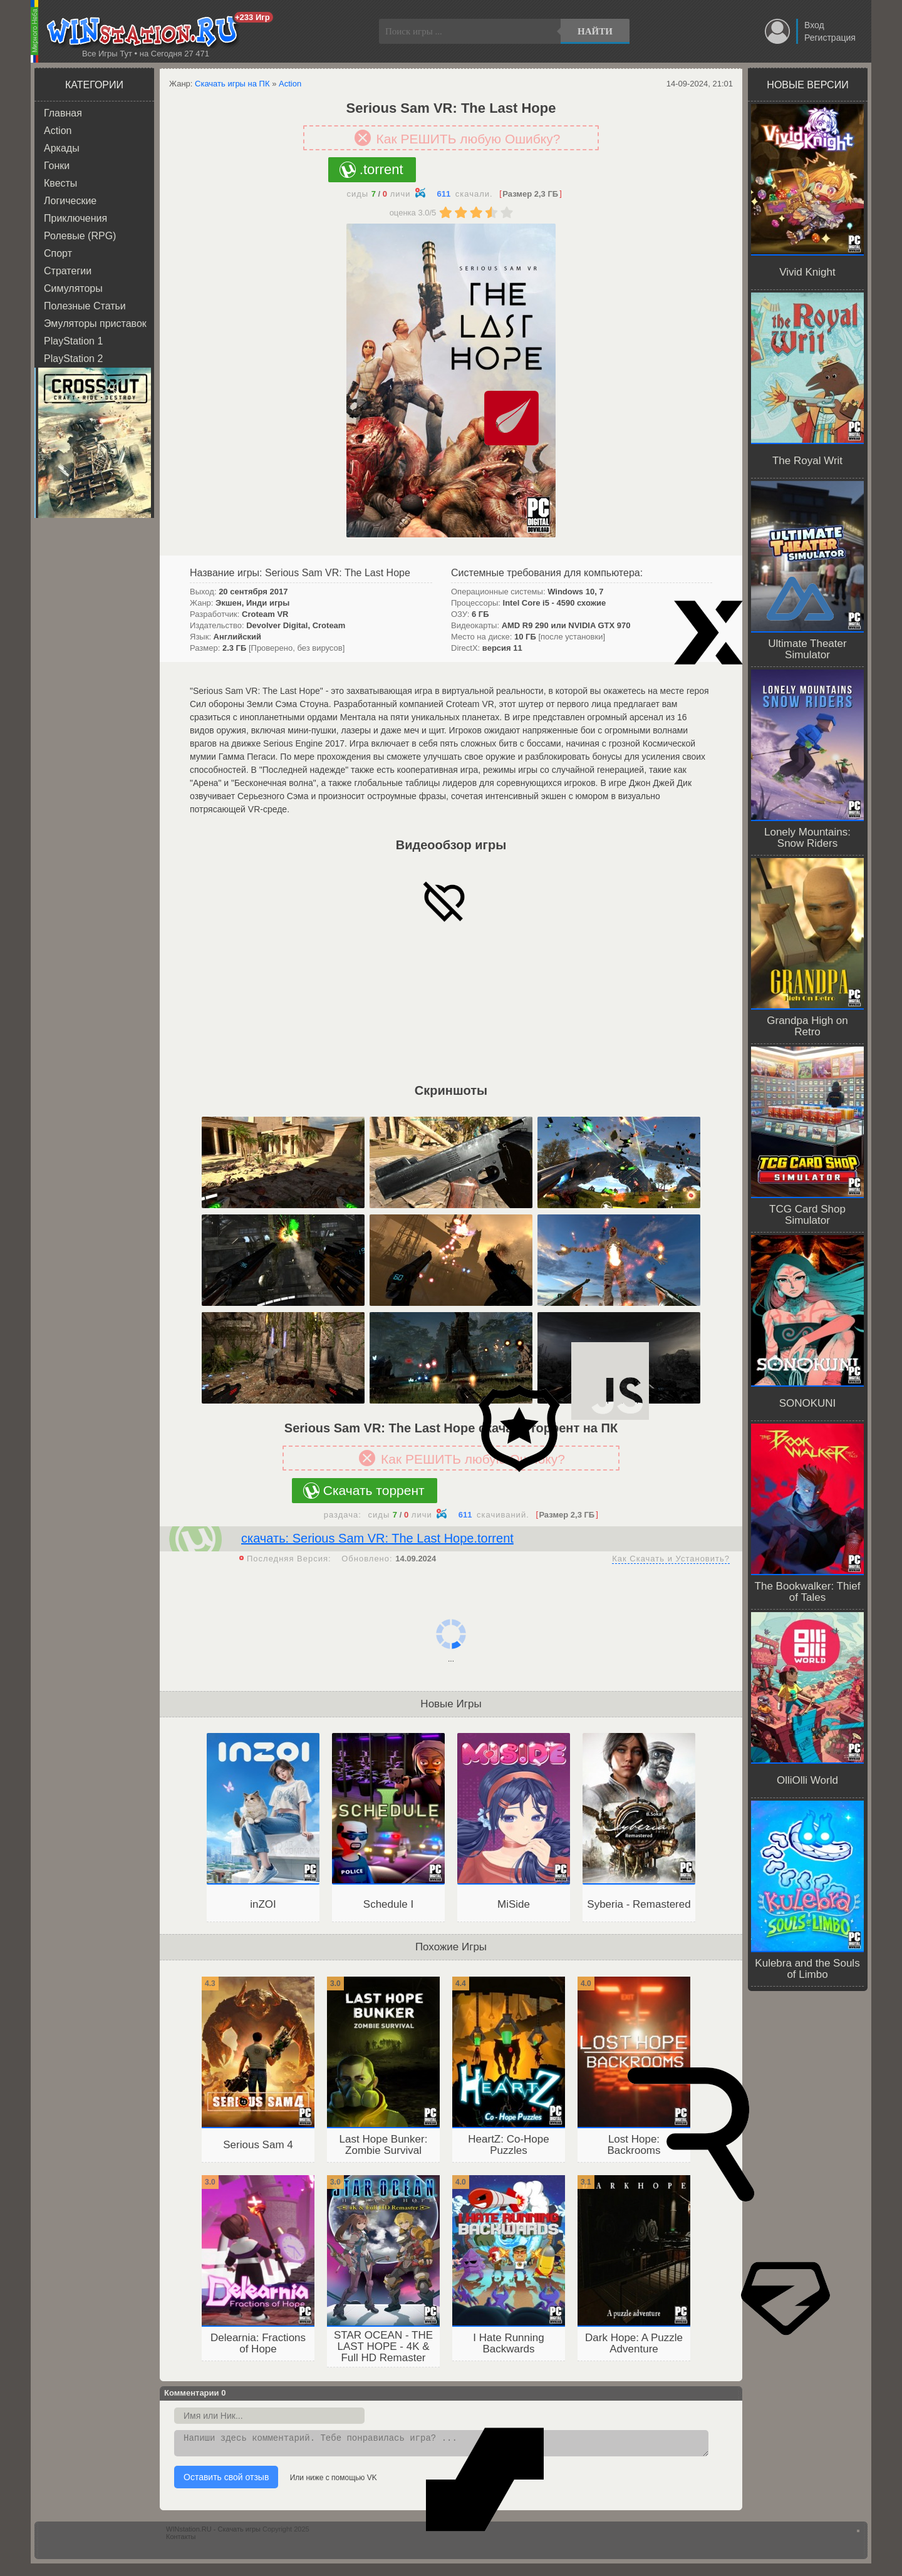 Image resolution: width=902 pixels, height=2576 pixels. I want to click on JavaScript programming language logo, so click(610, 1381).